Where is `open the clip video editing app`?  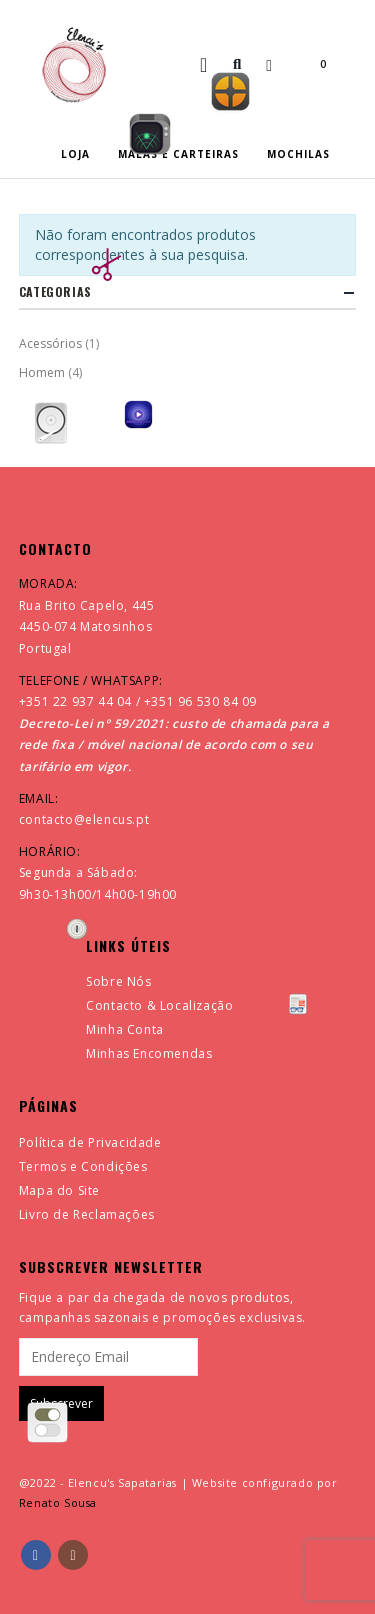
open the clip video editing app is located at coordinates (138, 414).